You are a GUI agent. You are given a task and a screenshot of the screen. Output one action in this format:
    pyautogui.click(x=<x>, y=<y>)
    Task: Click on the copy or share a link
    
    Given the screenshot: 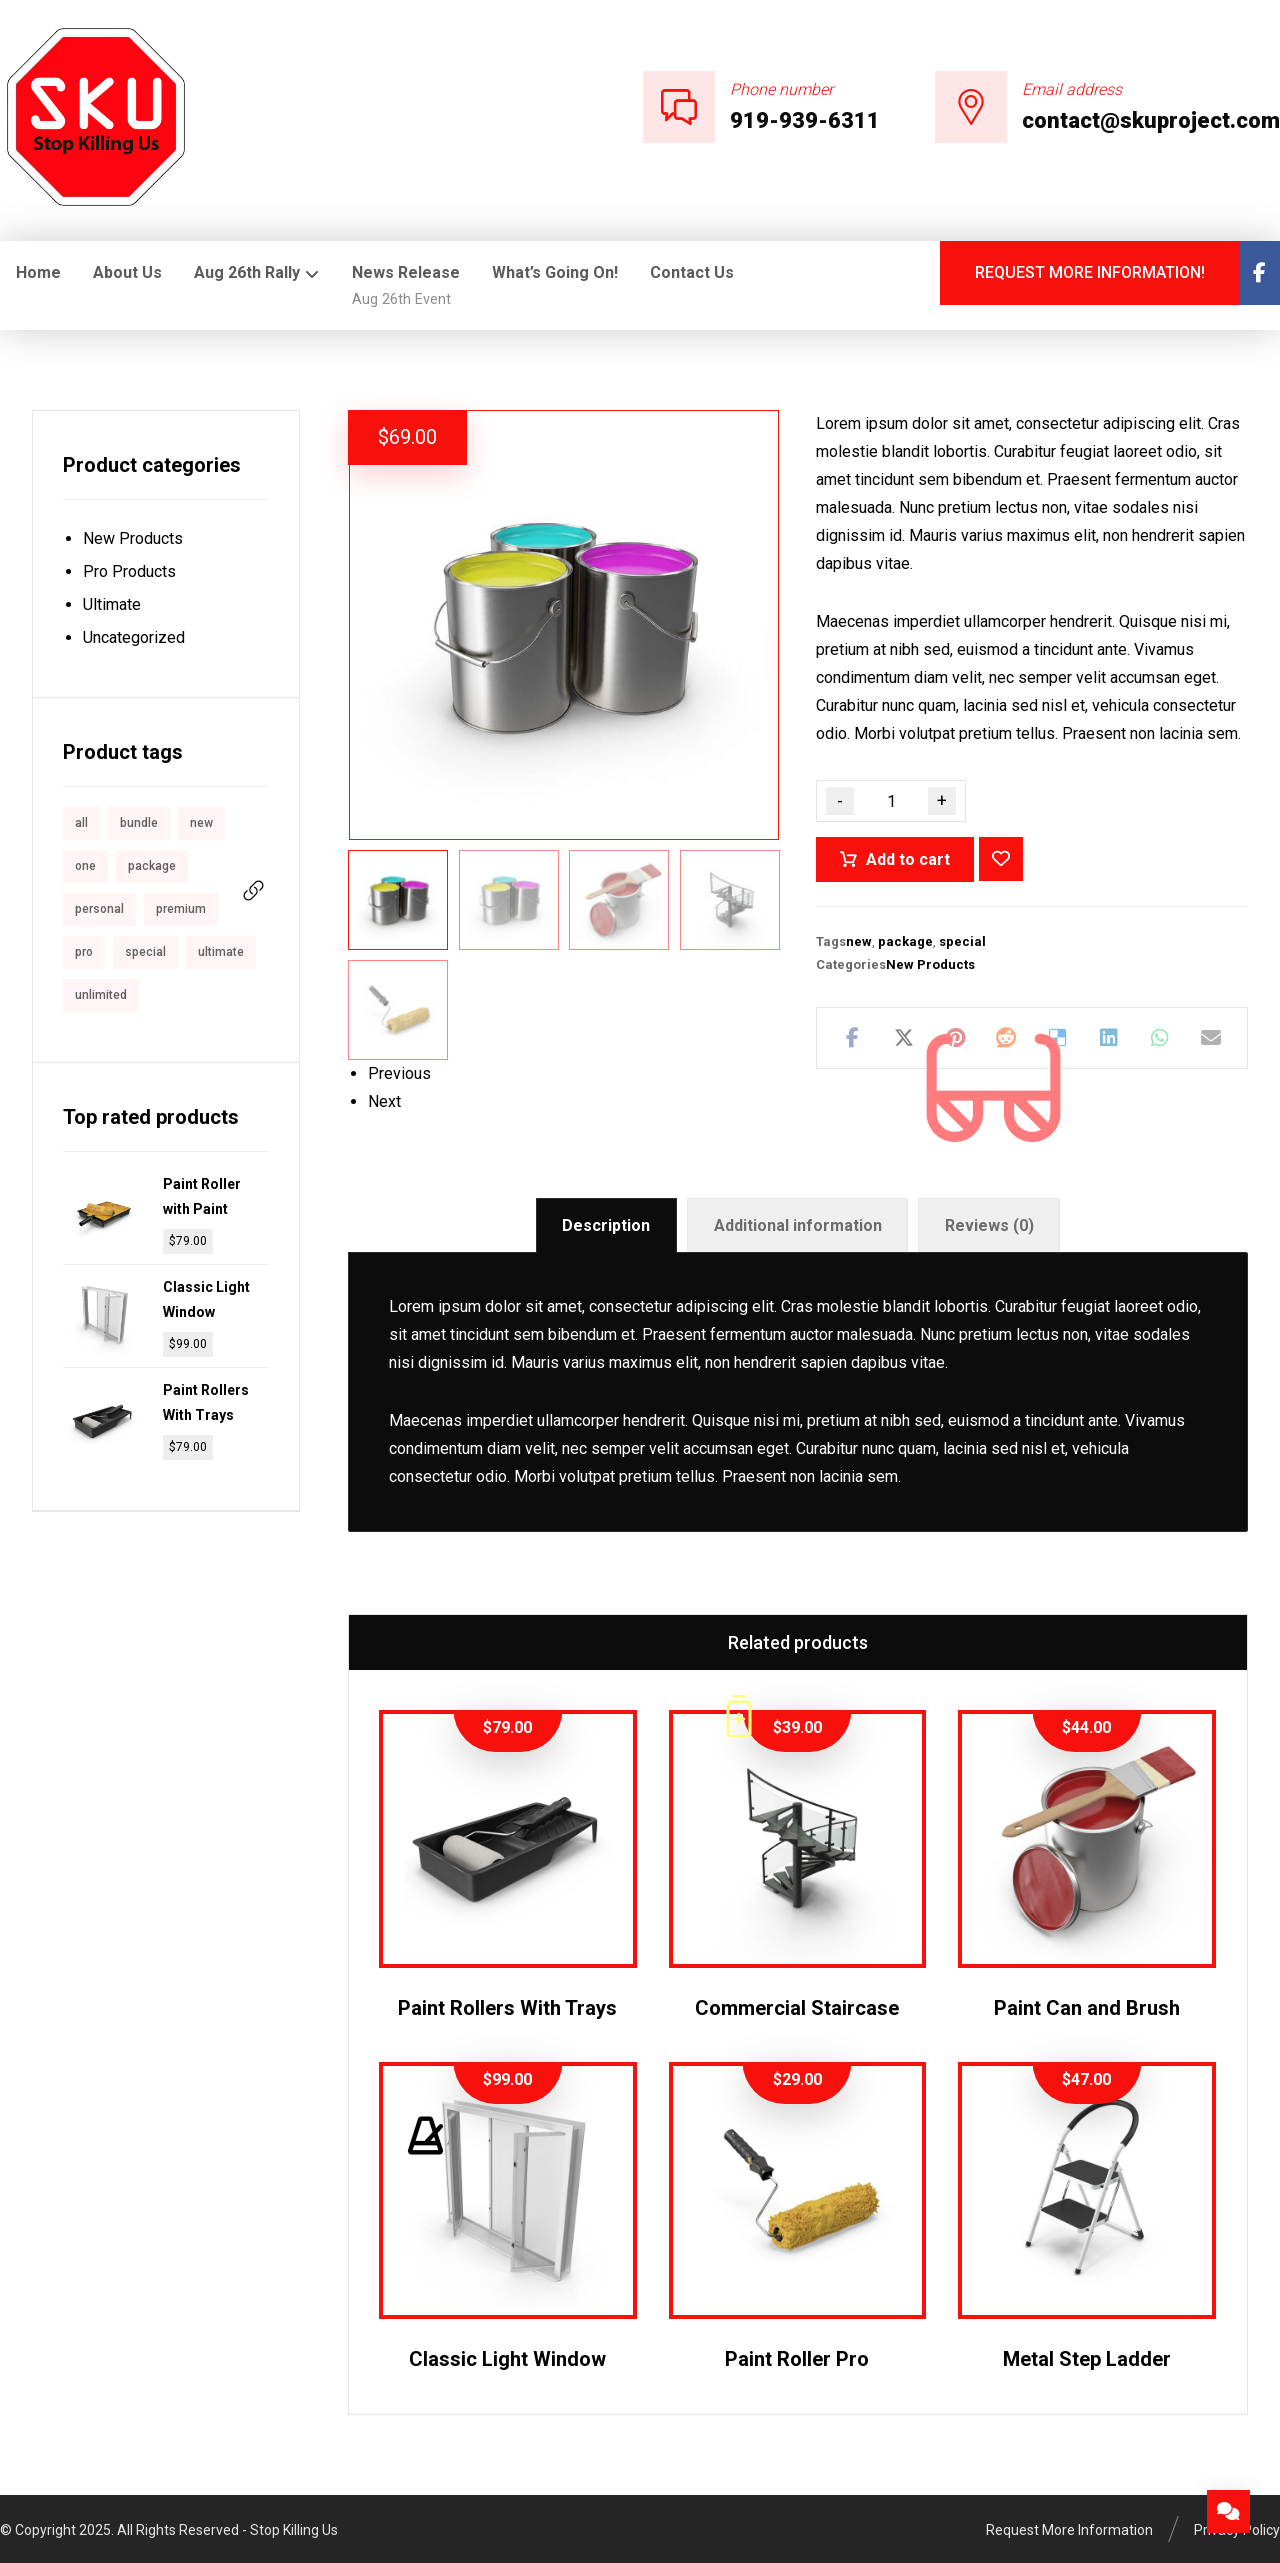 What is the action you would take?
    pyautogui.click(x=253, y=890)
    